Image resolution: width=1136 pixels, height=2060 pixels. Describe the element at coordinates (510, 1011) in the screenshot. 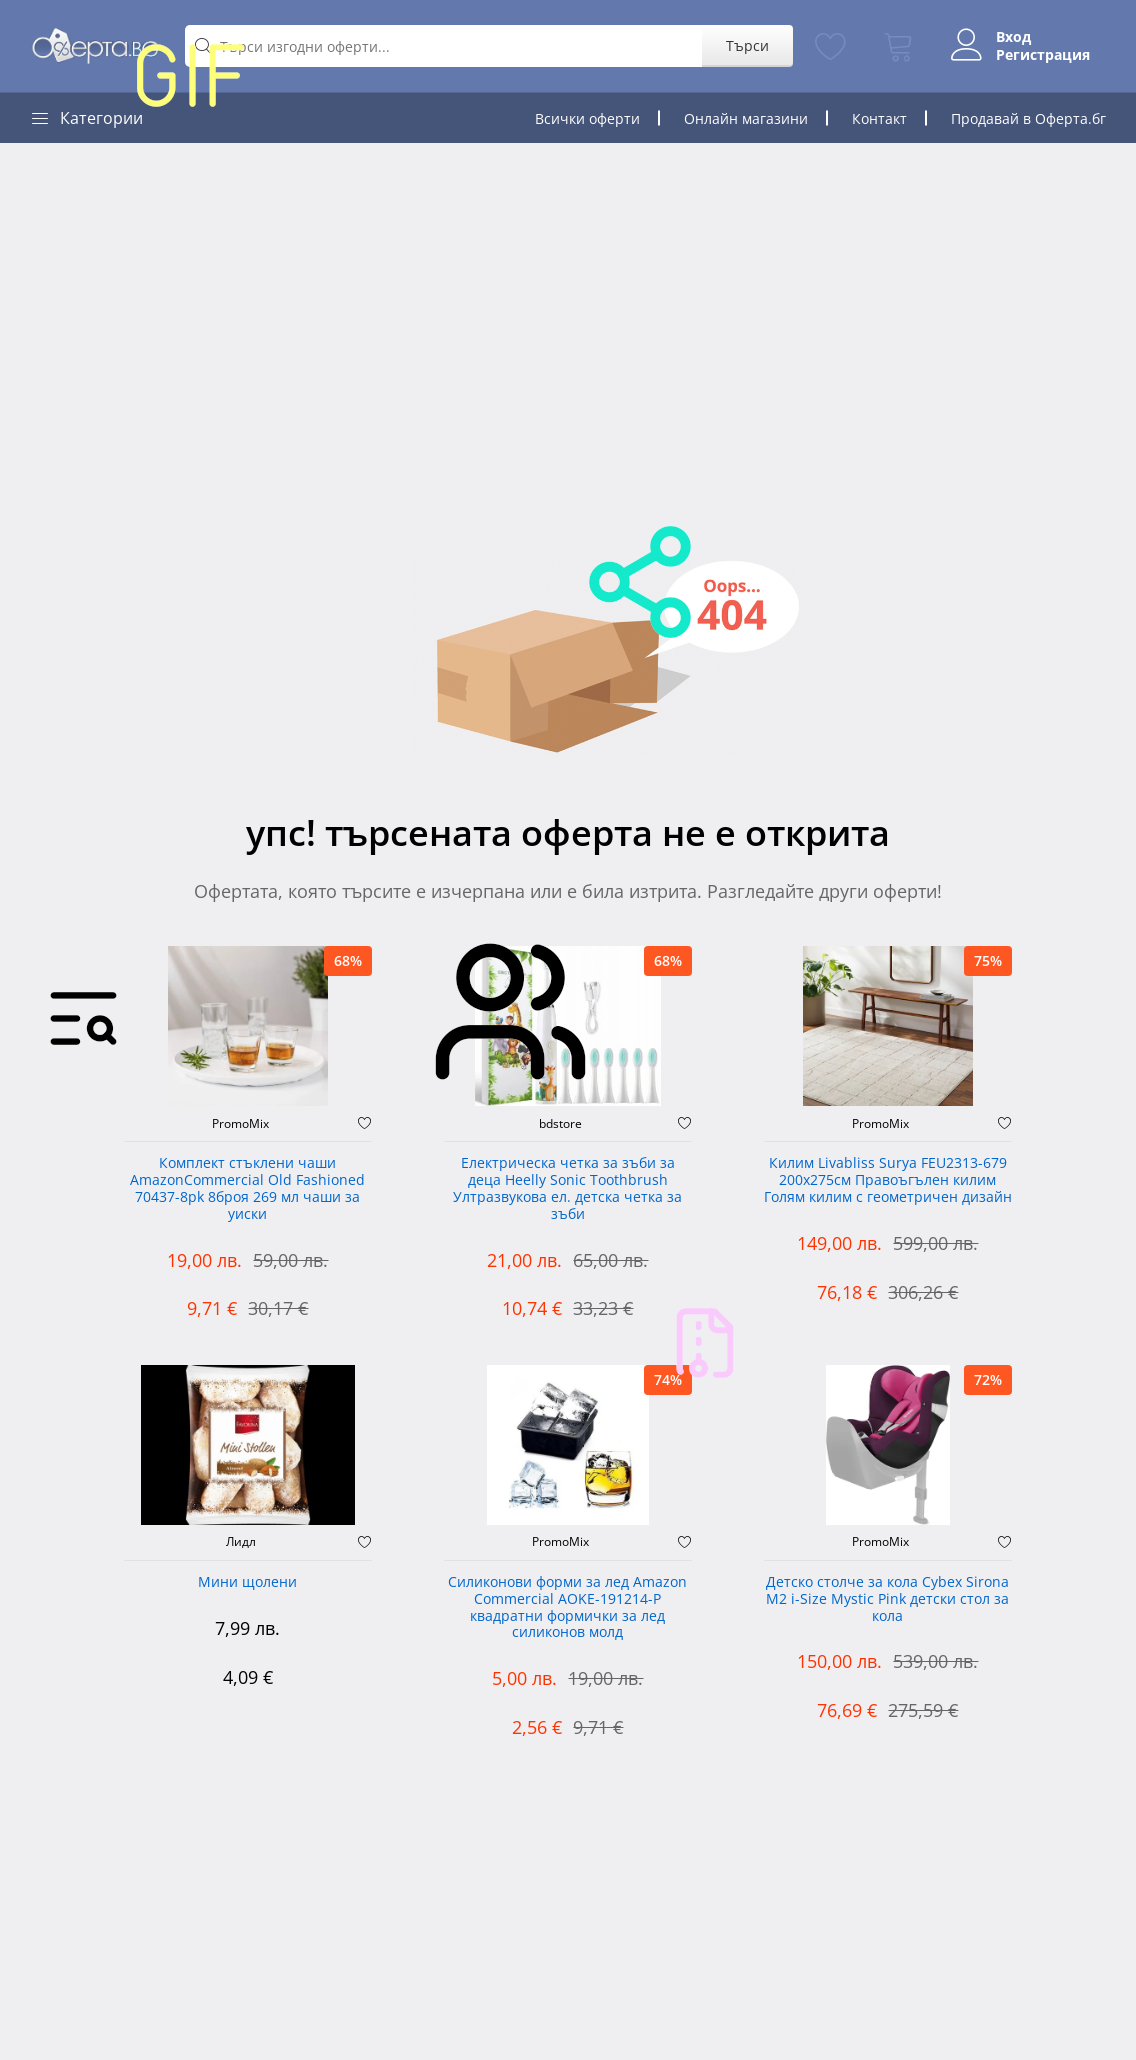

I see `view all users or team members` at that location.